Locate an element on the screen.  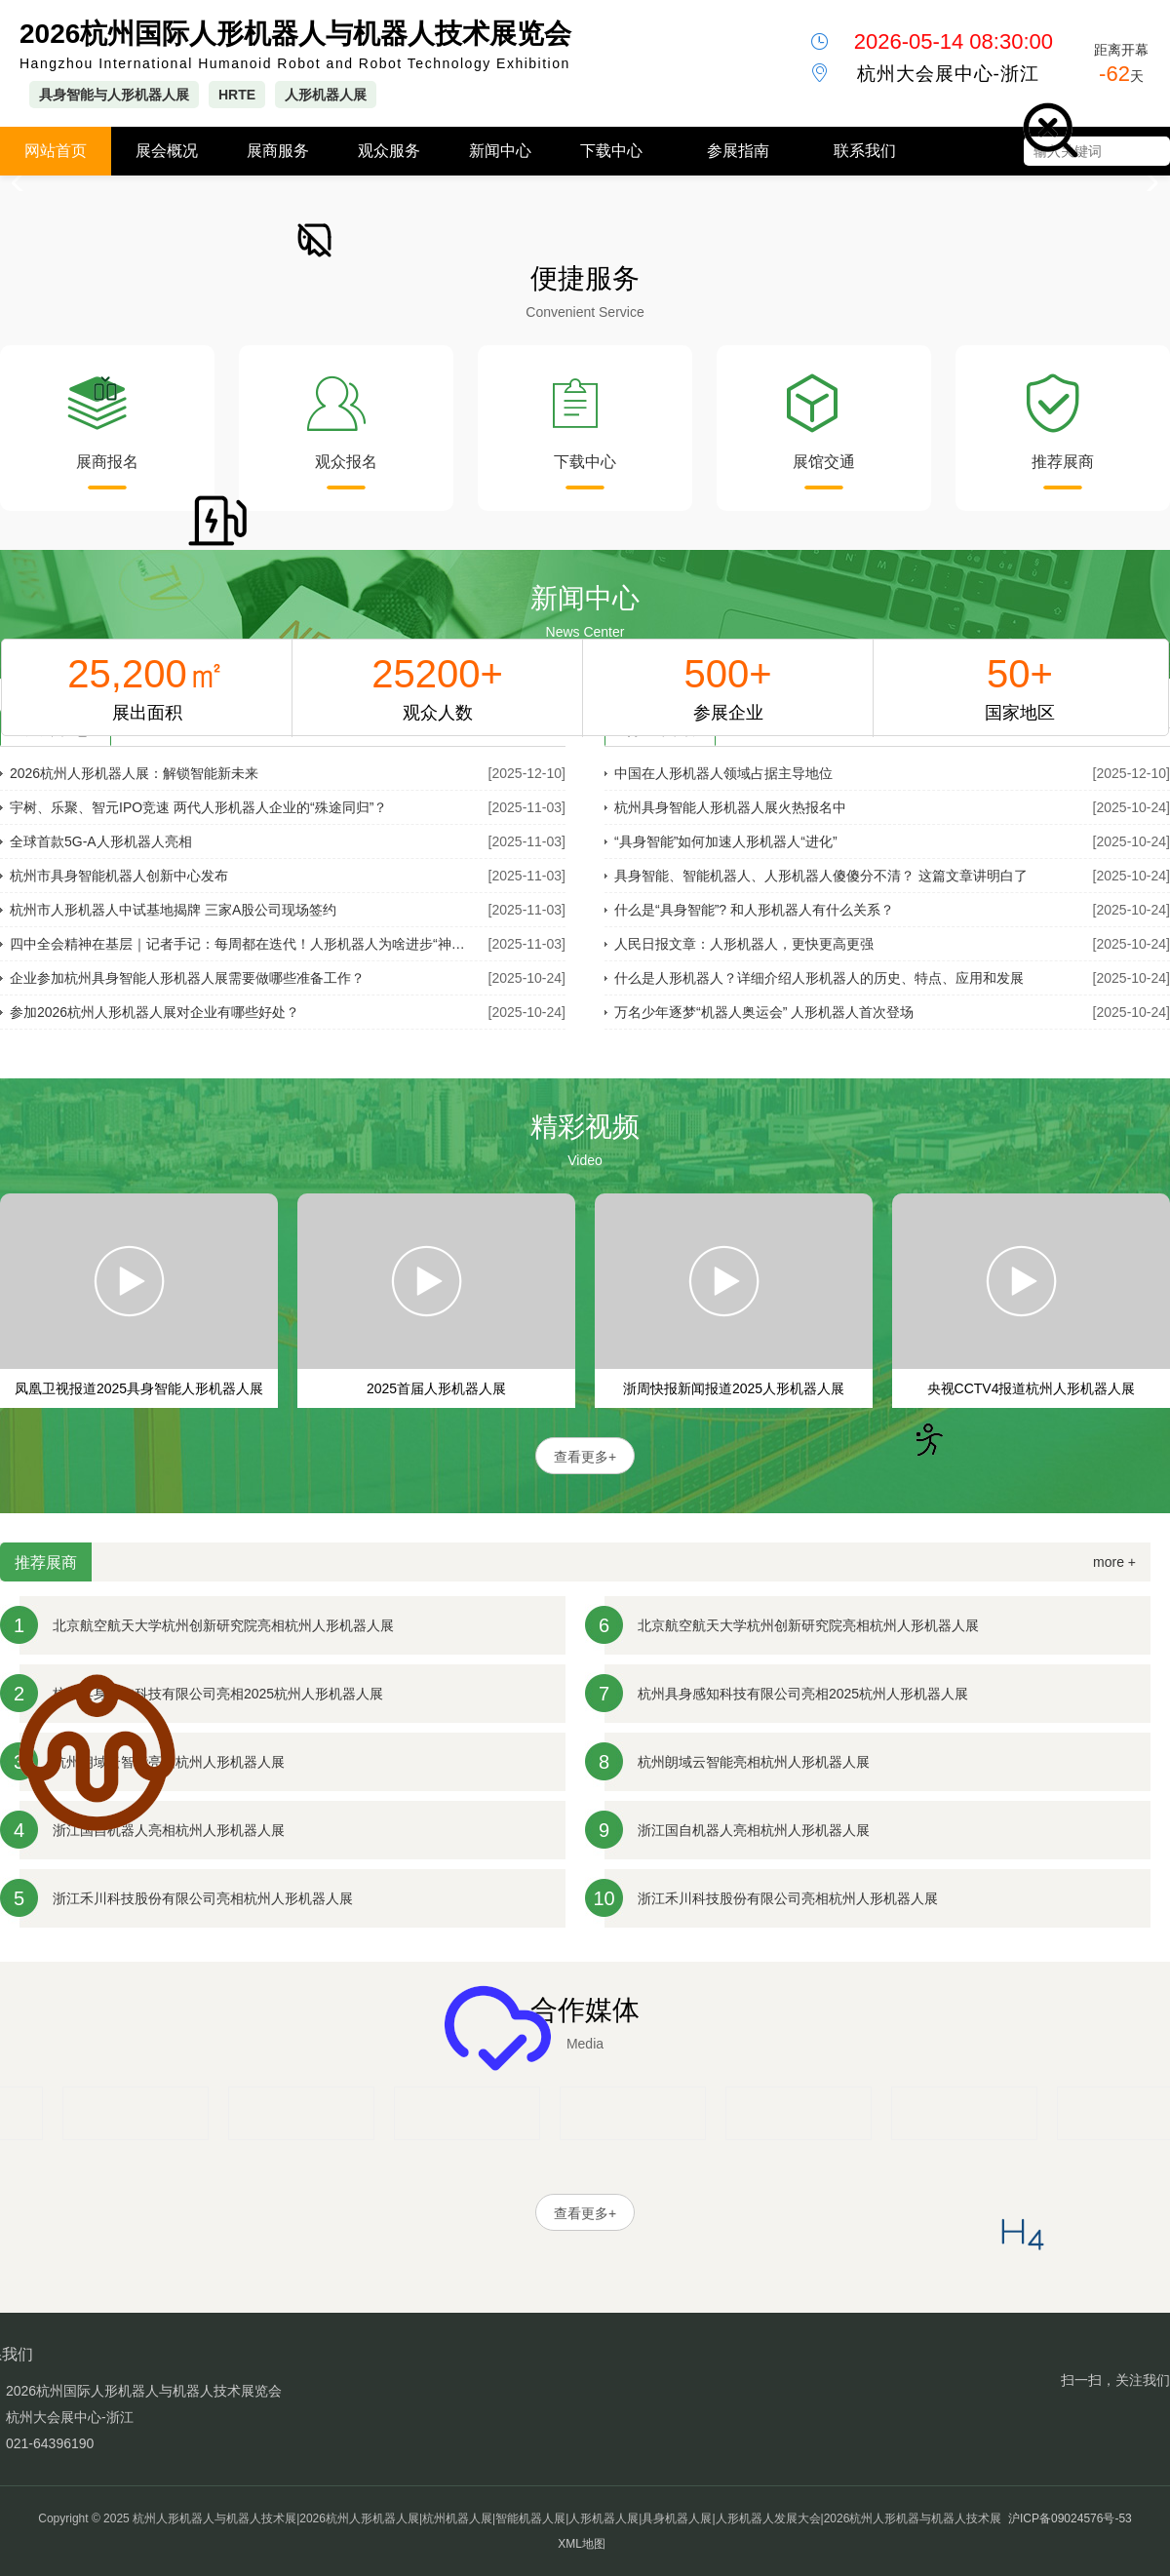
access throwing or toss-related activities is located at coordinates (928, 1439).